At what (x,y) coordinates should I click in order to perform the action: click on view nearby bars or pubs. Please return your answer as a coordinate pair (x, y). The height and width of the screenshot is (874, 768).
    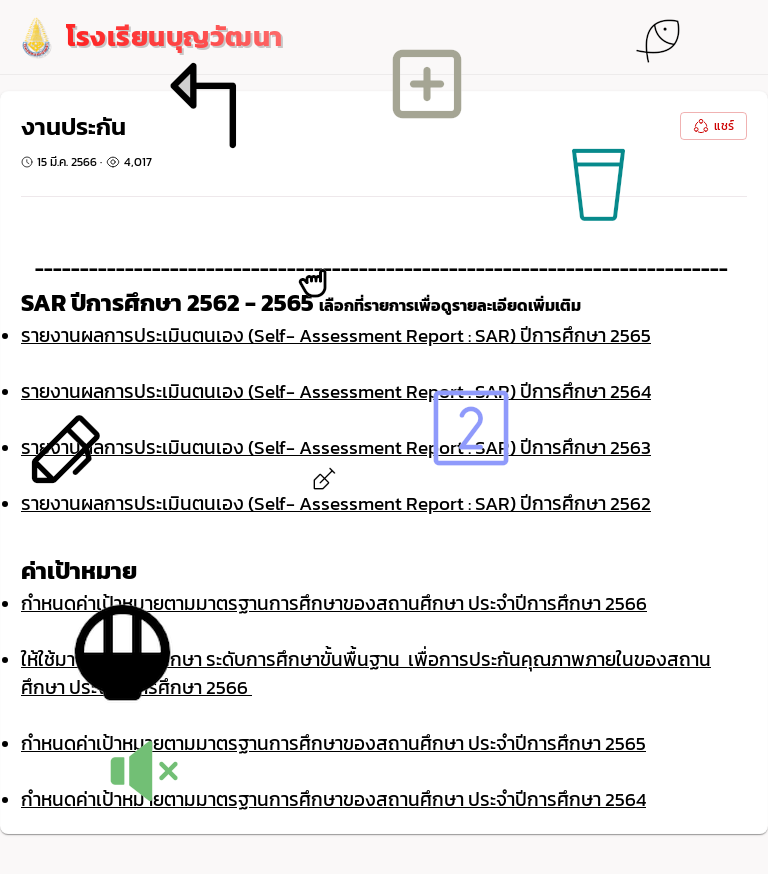
    Looking at the image, I should click on (598, 183).